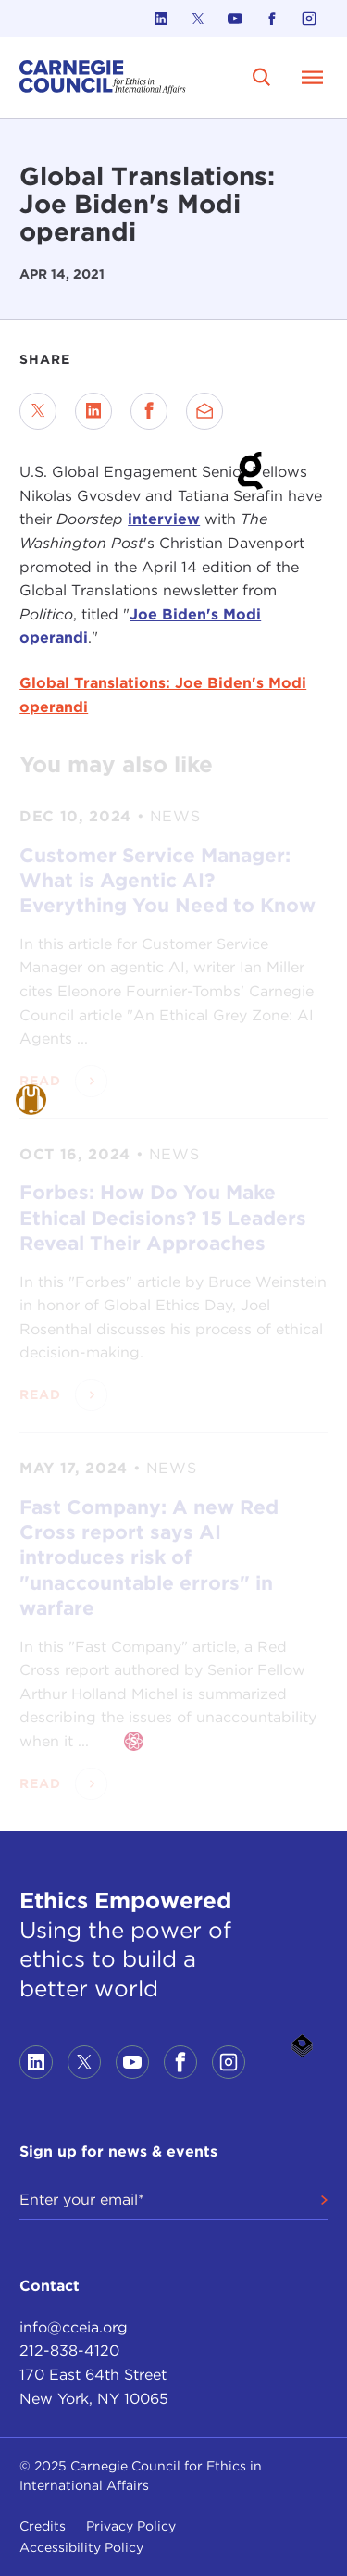 Image resolution: width=347 pixels, height=2576 pixels. I want to click on open mumble voice chat application, so click(31, 1099).